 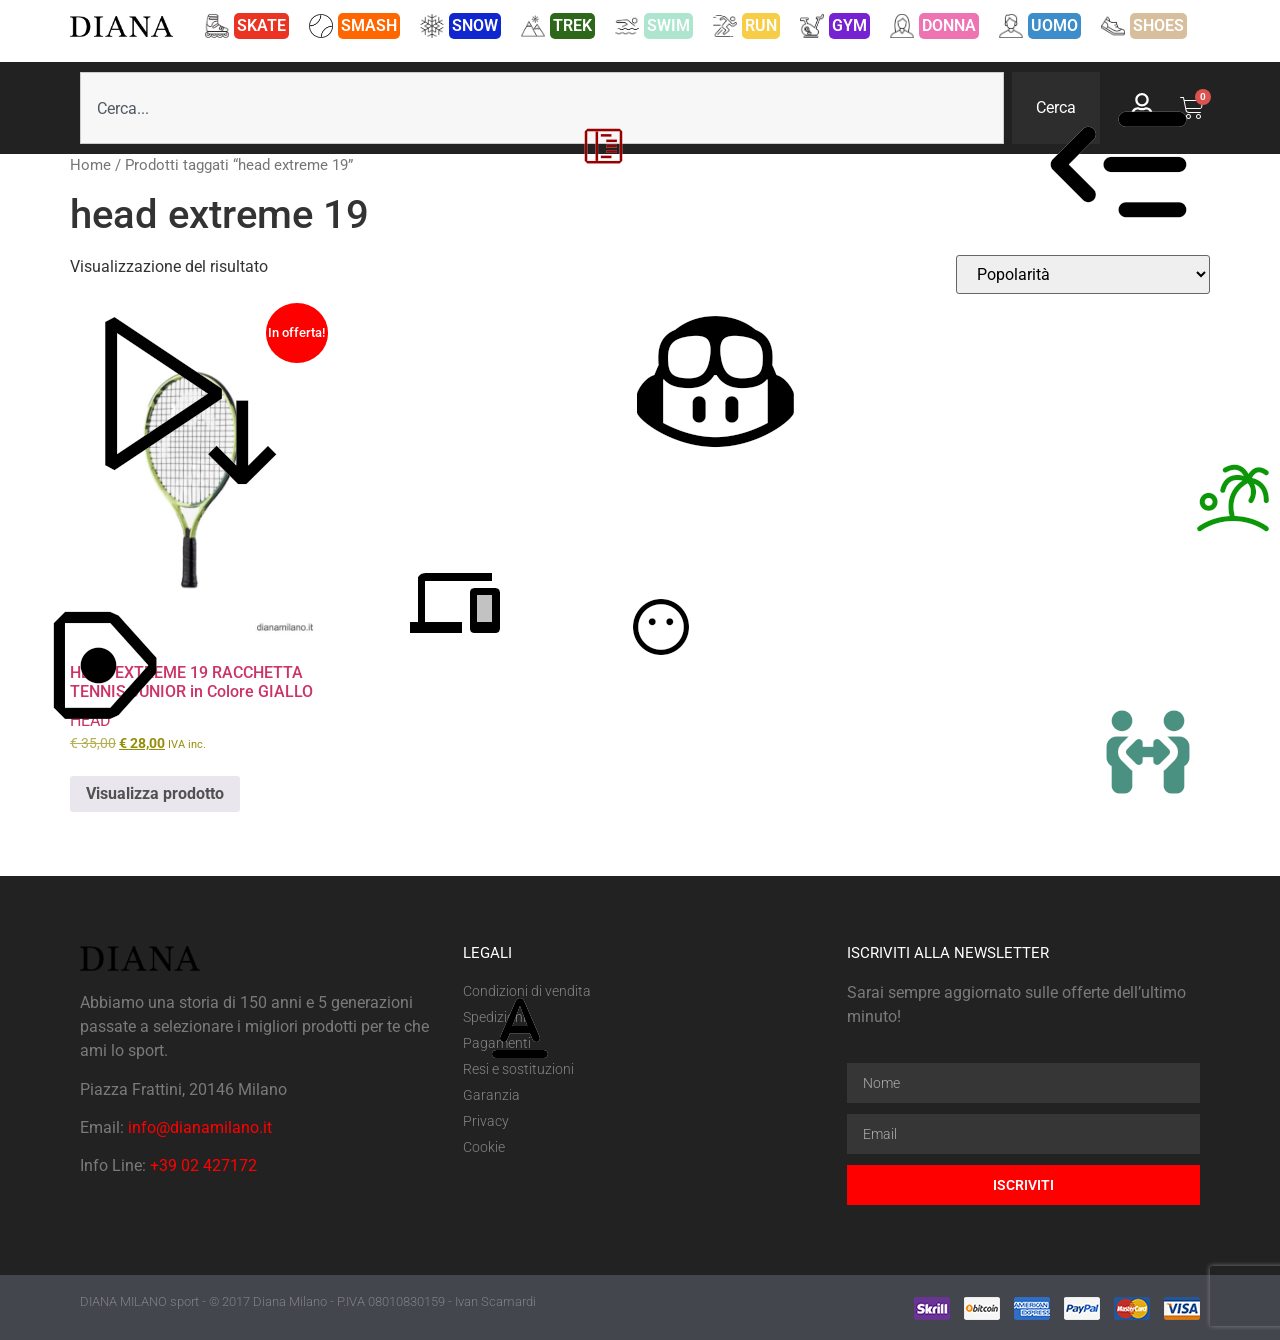 What do you see at coordinates (455, 603) in the screenshot?
I see `view connected devices` at bounding box center [455, 603].